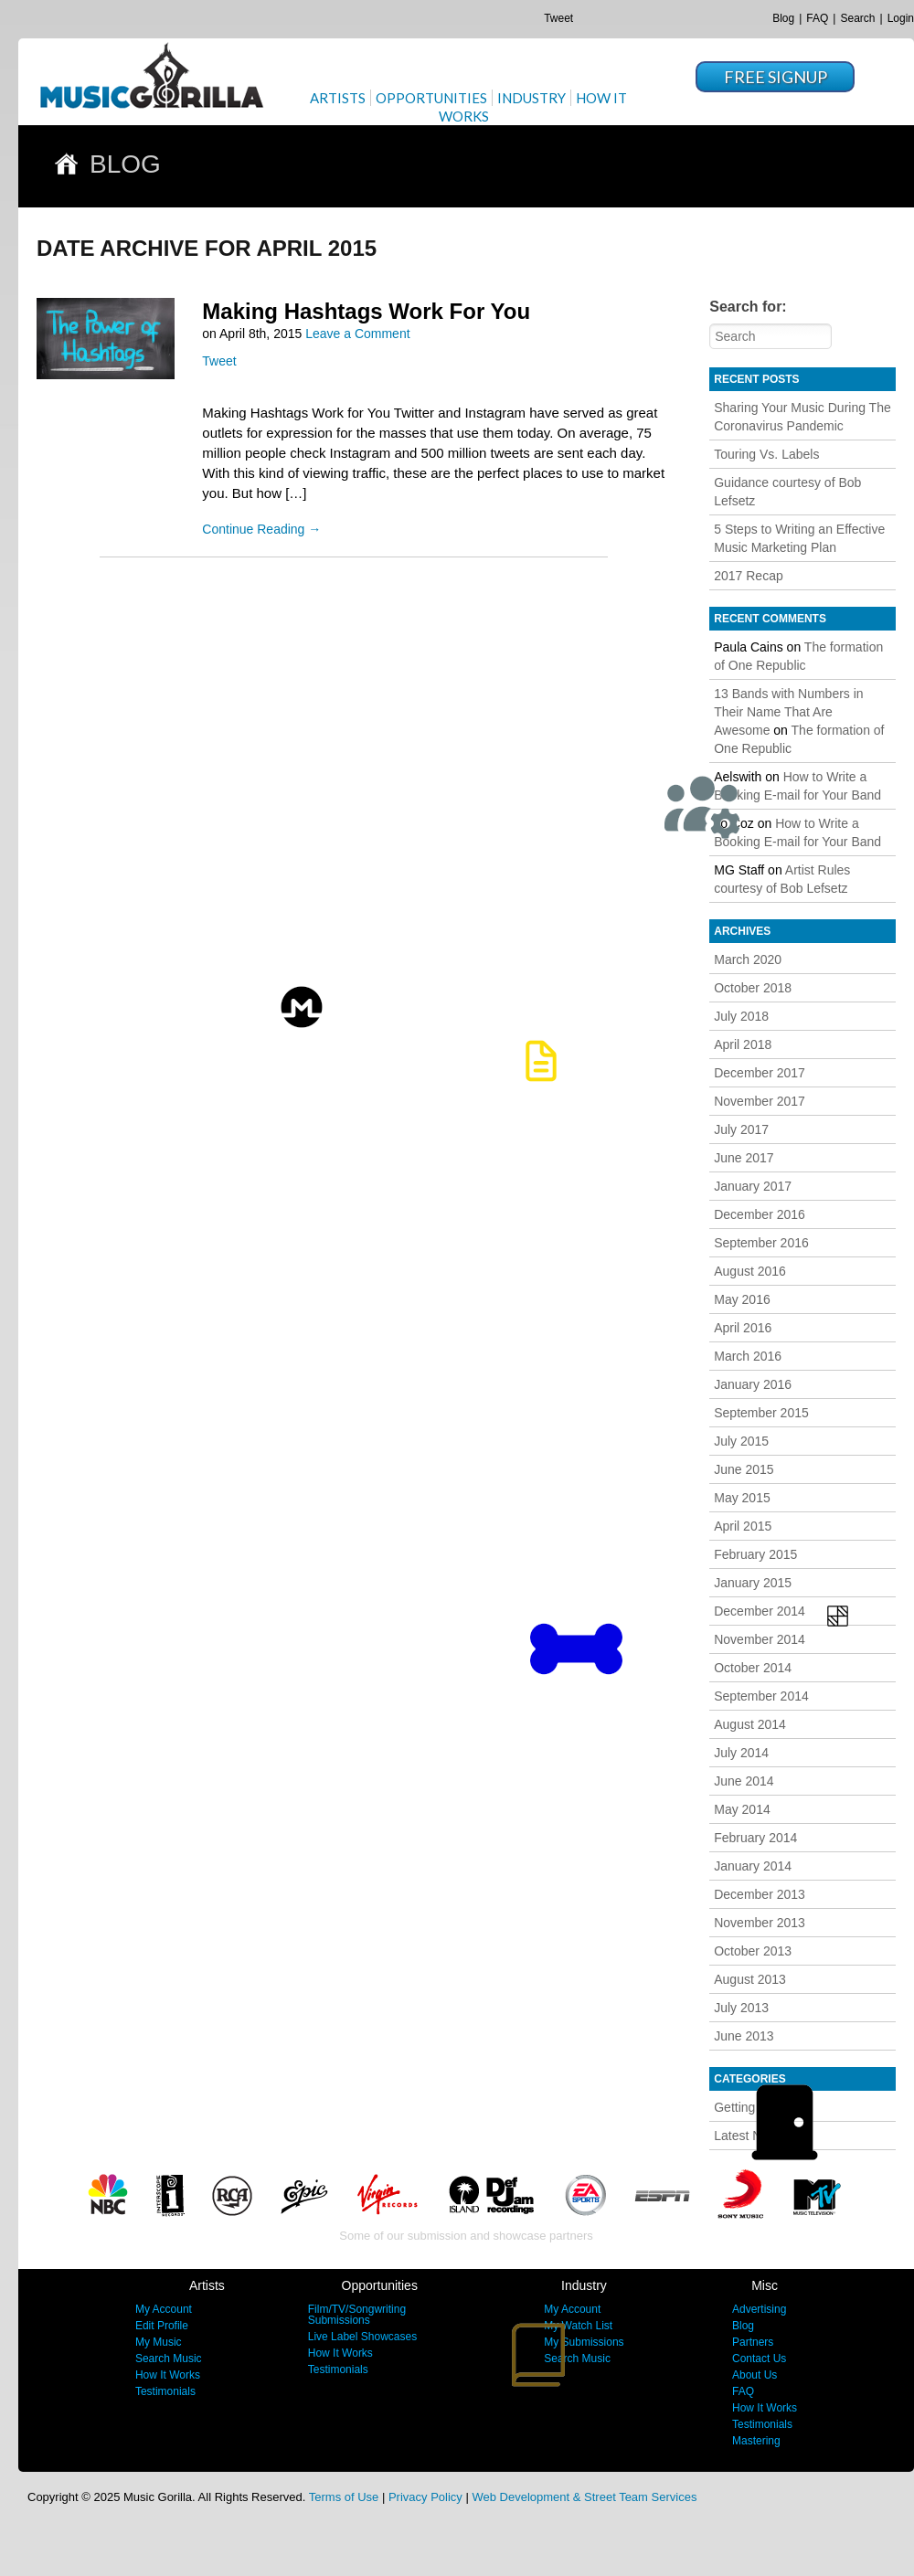 The height and width of the screenshot is (2576, 914). What do you see at coordinates (541, 1061) in the screenshot?
I see `view document or text file` at bounding box center [541, 1061].